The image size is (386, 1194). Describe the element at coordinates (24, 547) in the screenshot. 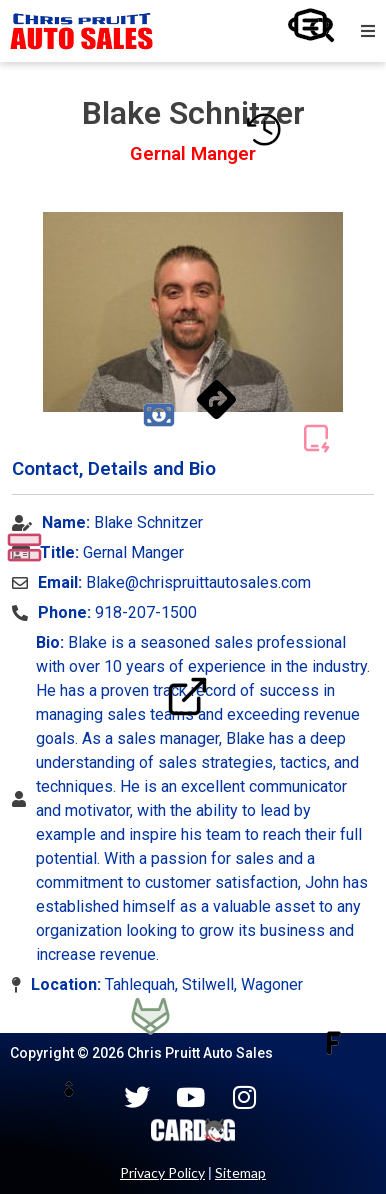

I see `switch to row layout view` at that location.